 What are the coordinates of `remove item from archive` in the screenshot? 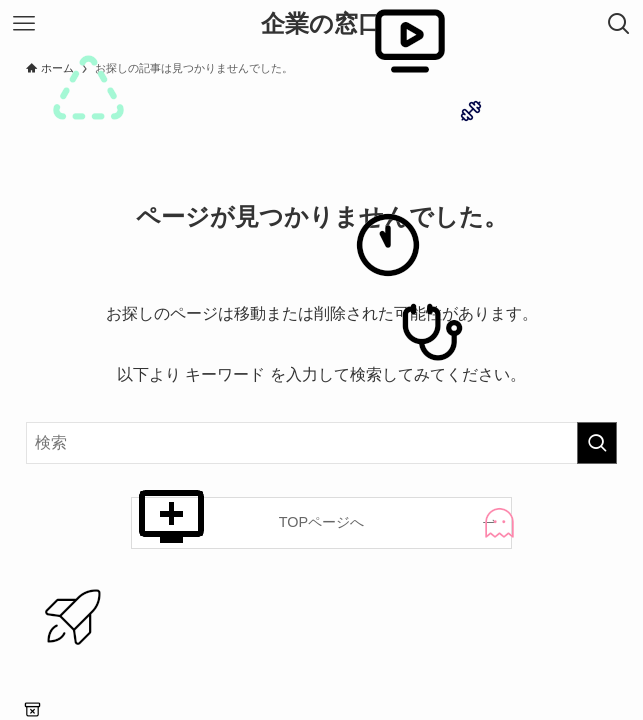 It's located at (32, 709).